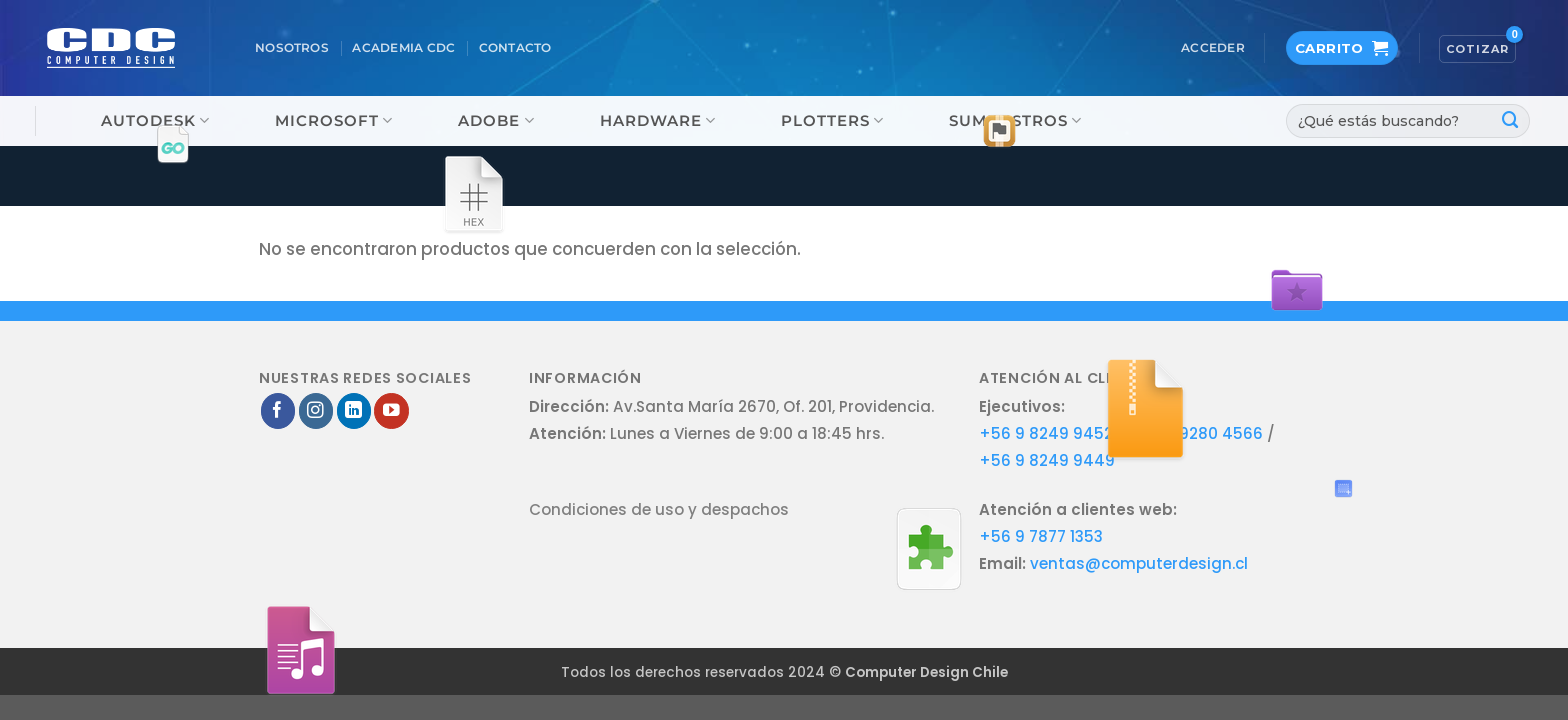 The height and width of the screenshot is (720, 1568). Describe the element at coordinates (1297, 290) in the screenshot. I see `open your bookmarked or favorite files folder` at that location.